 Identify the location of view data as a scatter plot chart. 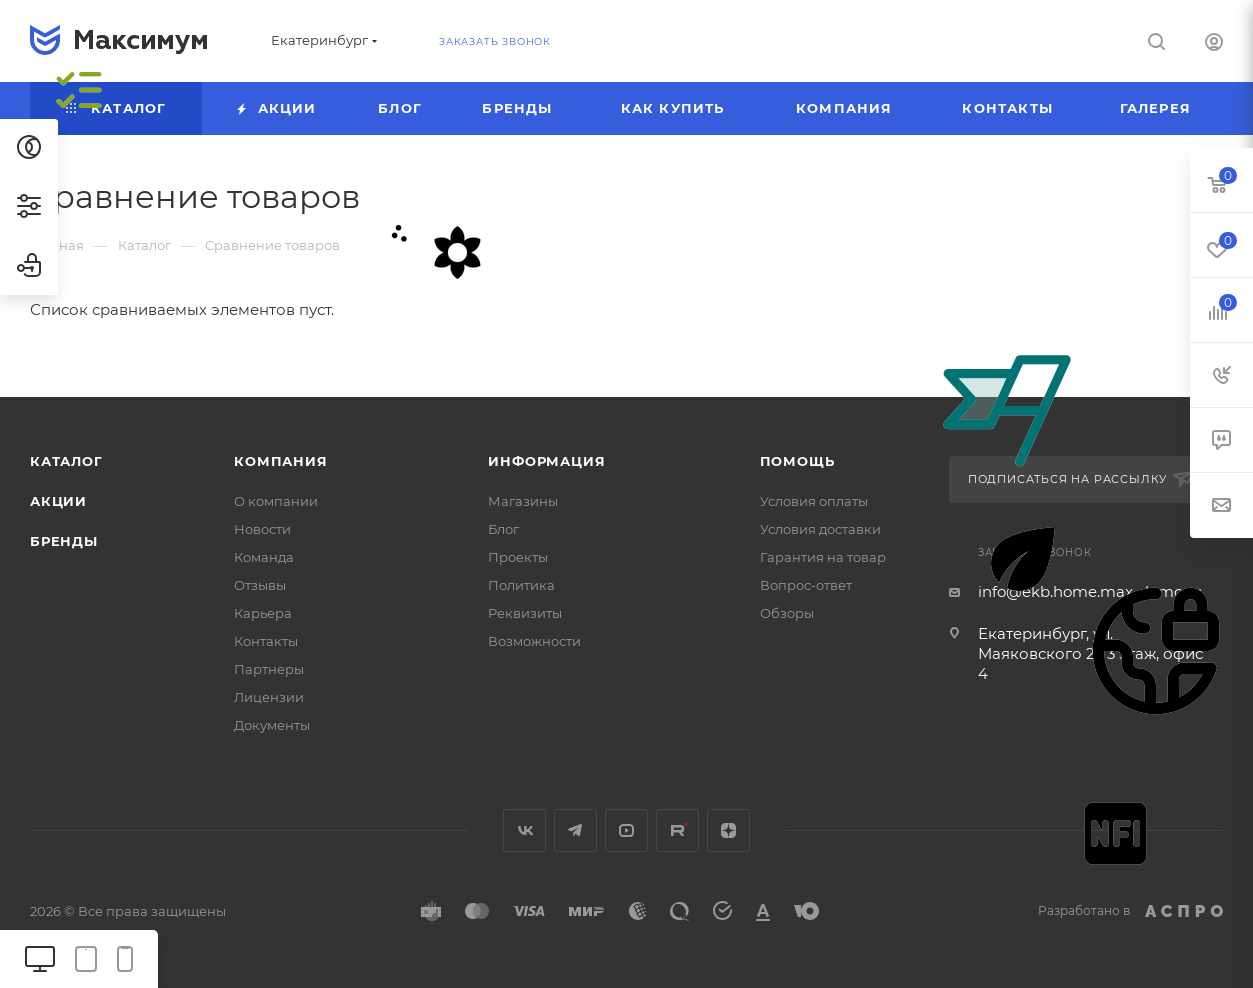
(399, 233).